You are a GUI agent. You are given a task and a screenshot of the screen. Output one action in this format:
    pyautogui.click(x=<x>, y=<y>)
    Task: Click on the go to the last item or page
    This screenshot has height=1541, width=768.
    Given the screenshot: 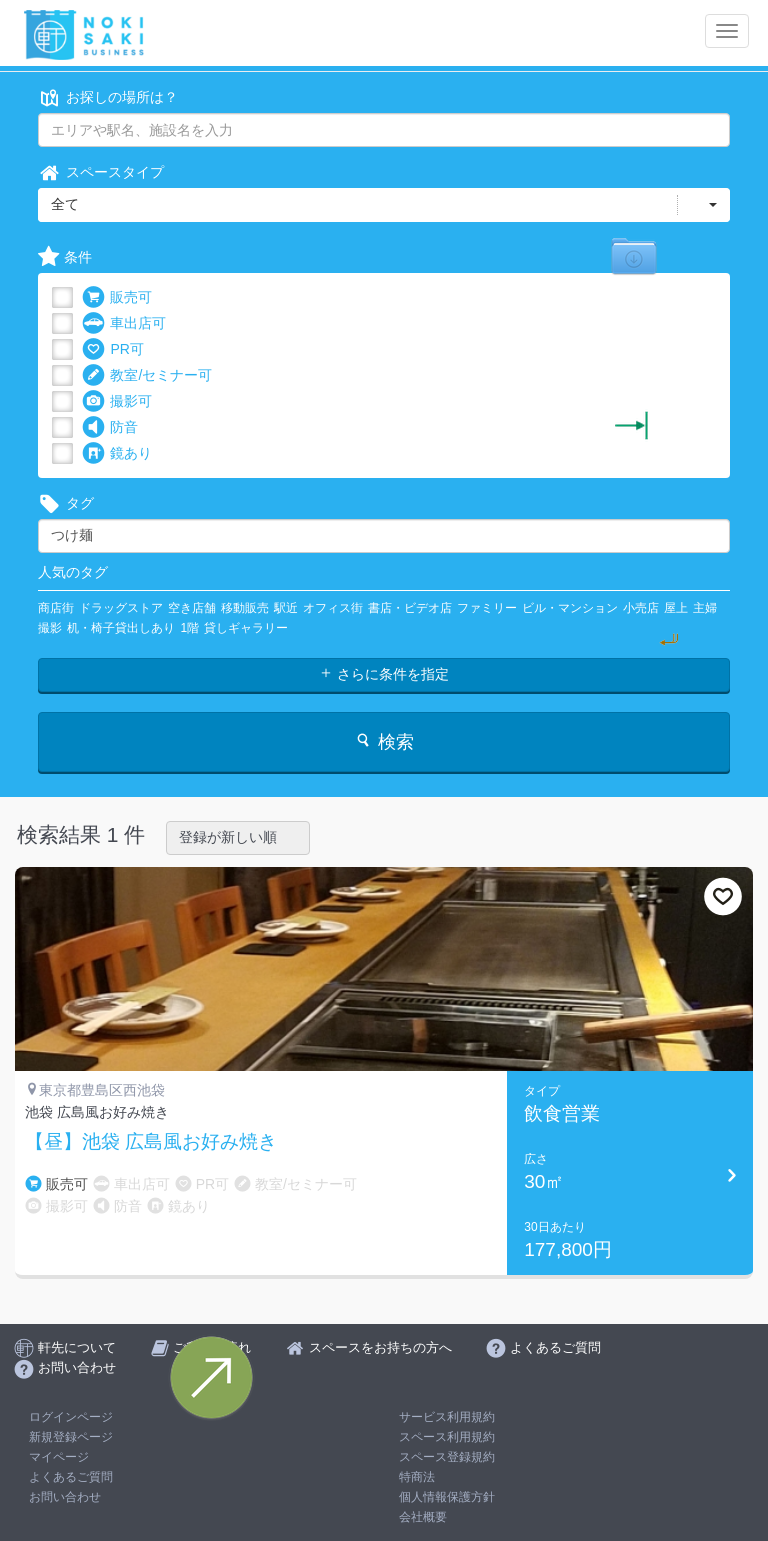 What is the action you would take?
    pyautogui.click(x=631, y=425)
    